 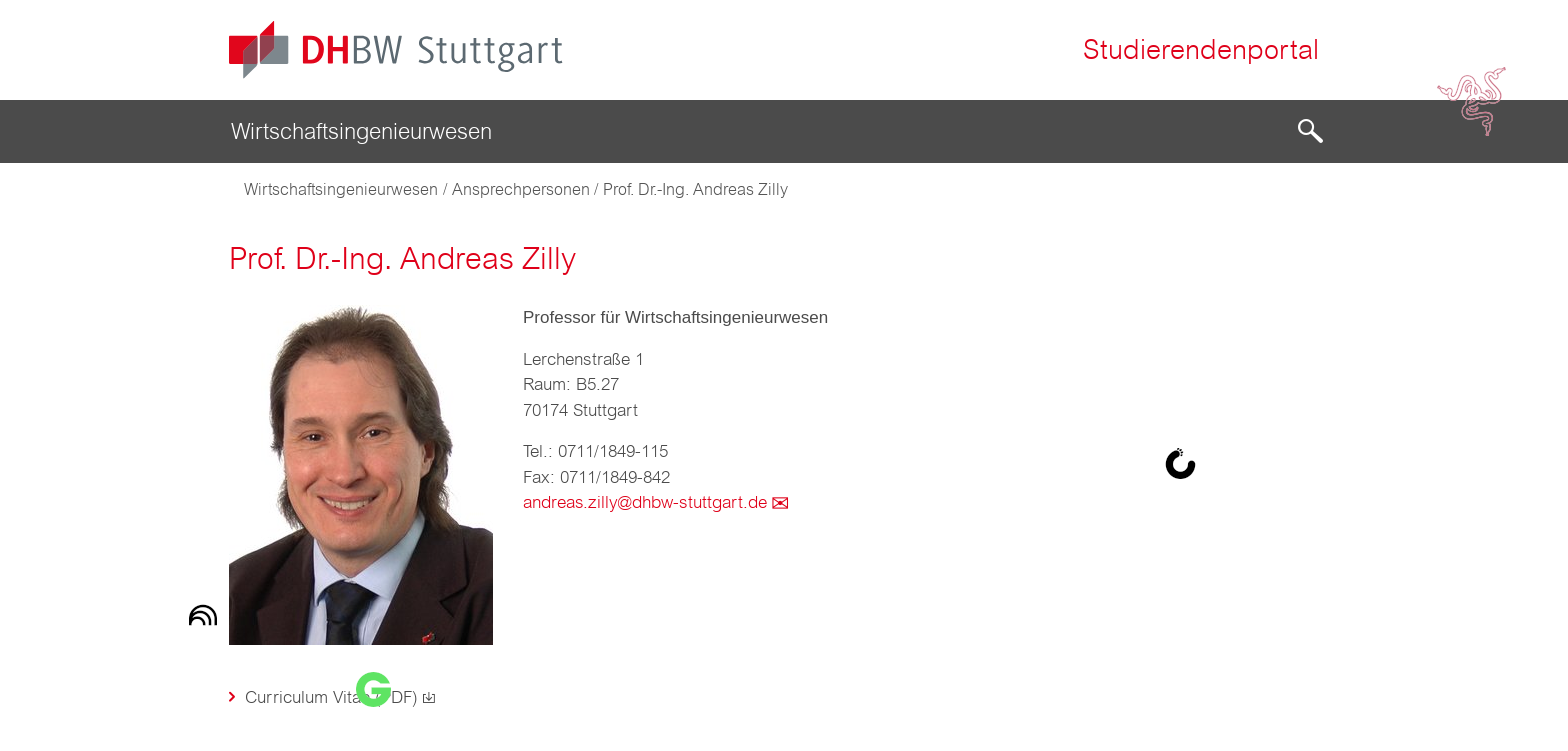 What do you see at coordinates (373, 689) in the screenshot?
I see `open the Groupon app` at bounding box center [373, 689].